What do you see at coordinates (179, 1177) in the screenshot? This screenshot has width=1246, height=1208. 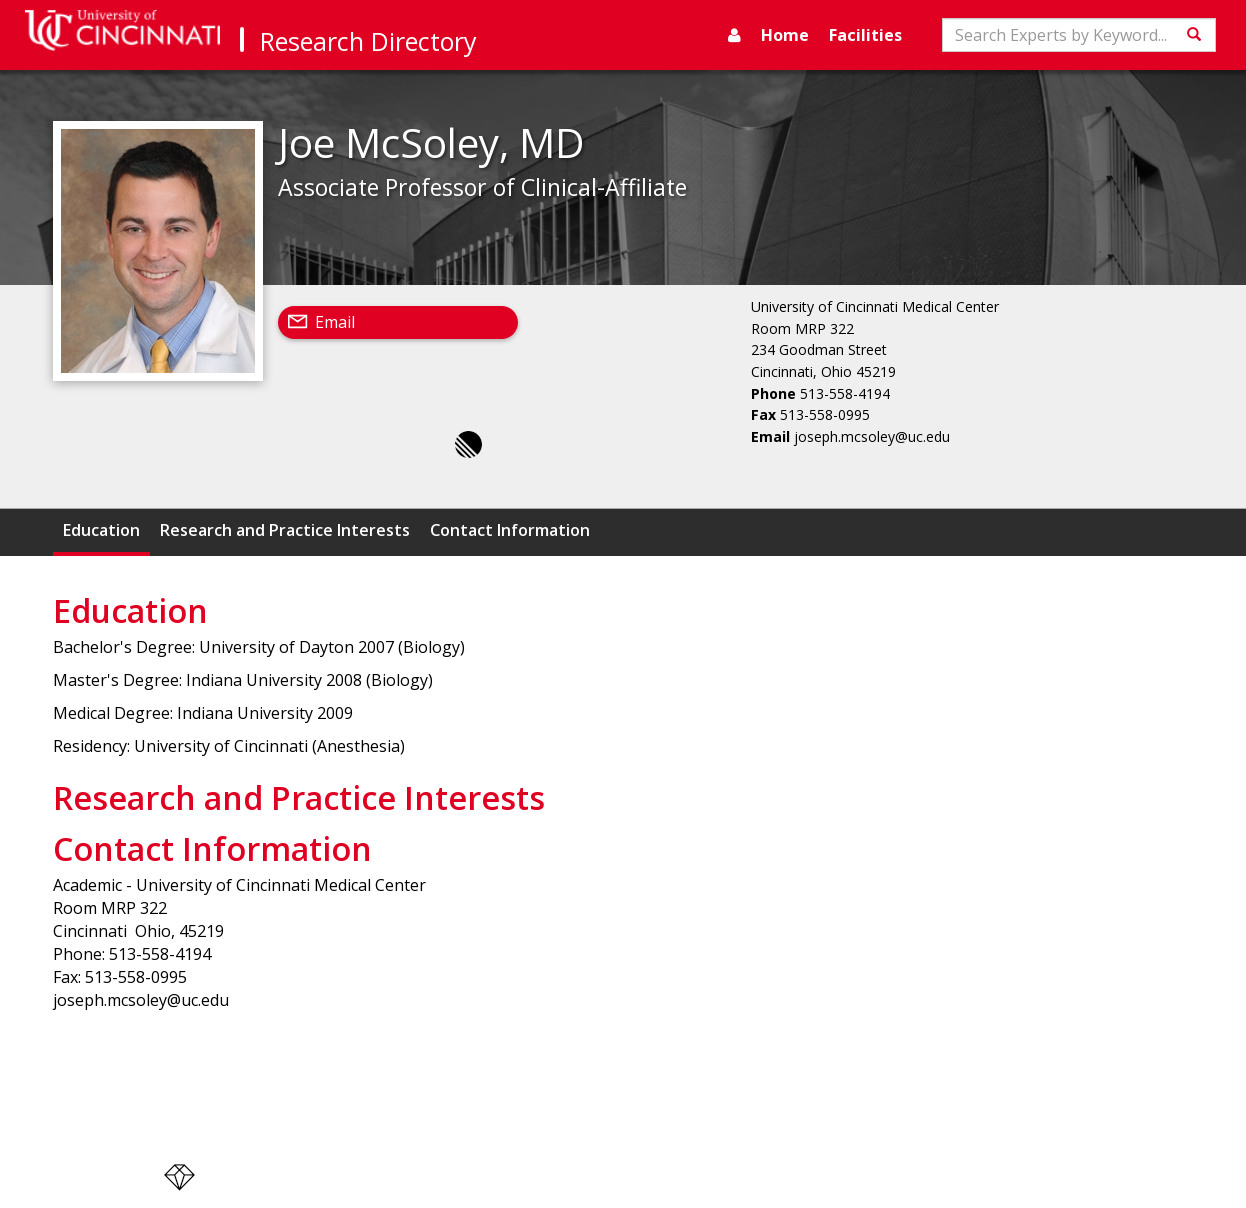 I see `data.ai company logo` at bounding box center [179, 1177].